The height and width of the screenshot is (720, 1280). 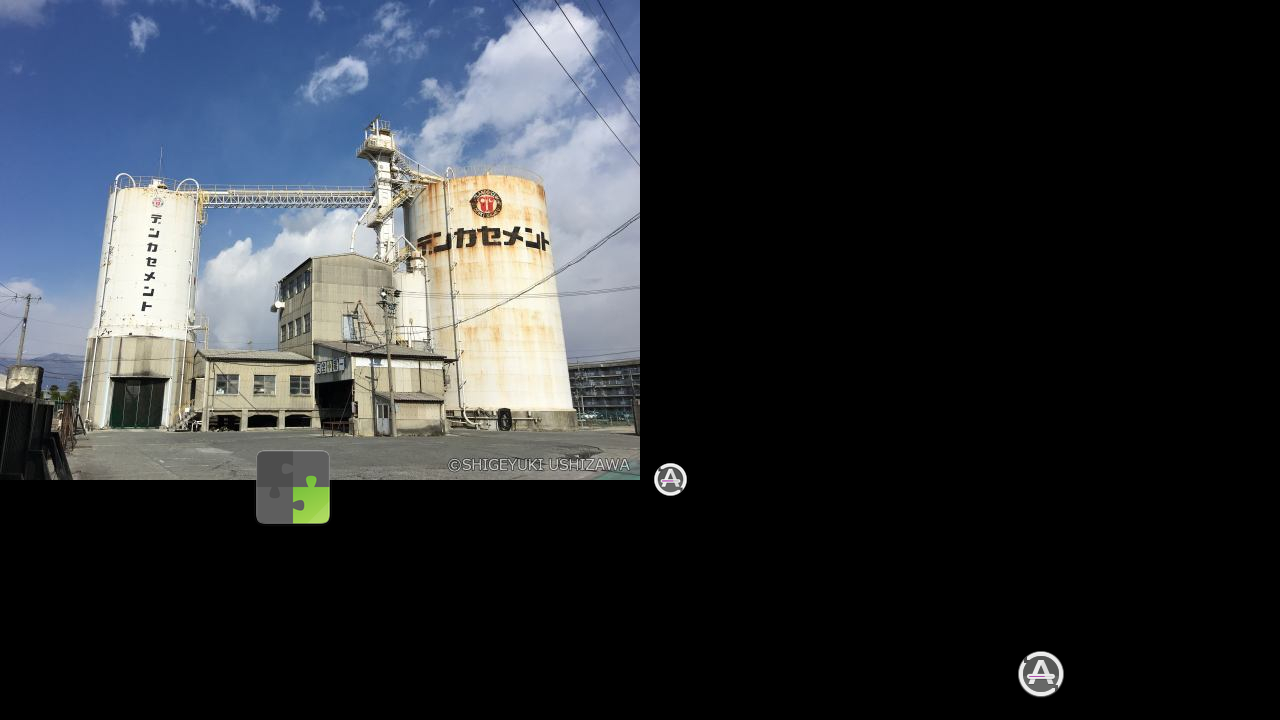 What do you see at coordinates (1041, 674) in the screenshot?
I see `open the software updater application` at bounding box center [1041, 674].